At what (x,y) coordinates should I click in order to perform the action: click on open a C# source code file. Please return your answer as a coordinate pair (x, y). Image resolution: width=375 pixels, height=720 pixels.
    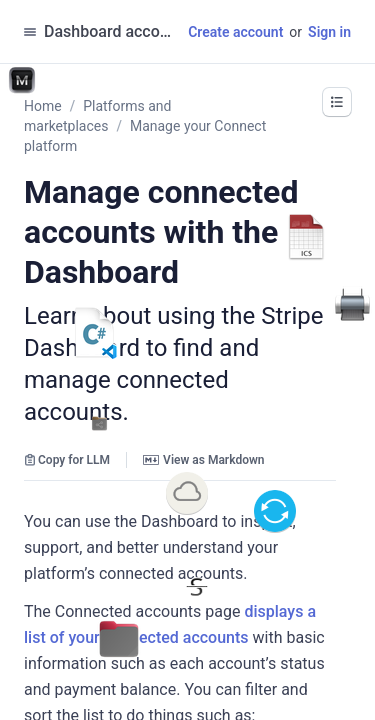
    Looking at the image, I should click on (94, 333).